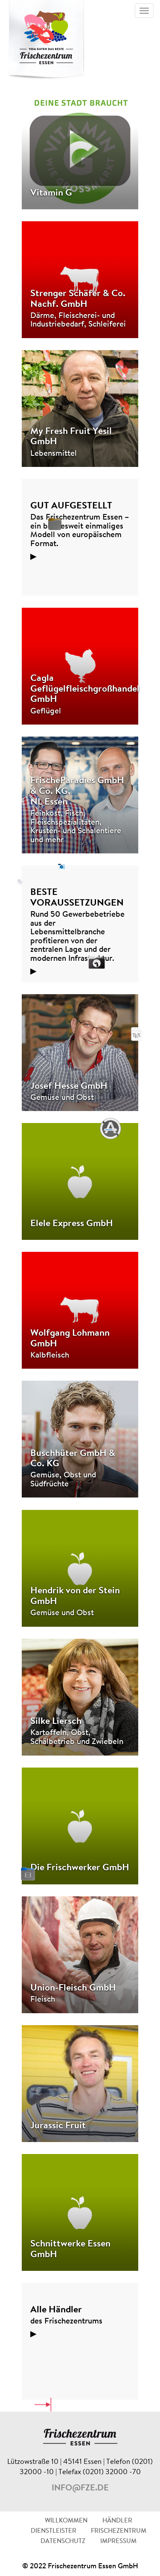 The width and height of the screenshot is (160, 2576). What do you see at coordinates (61, 867) in the screenshot?
I see `open microsoft iot plug and play folder` at bounding box center [61, 867].